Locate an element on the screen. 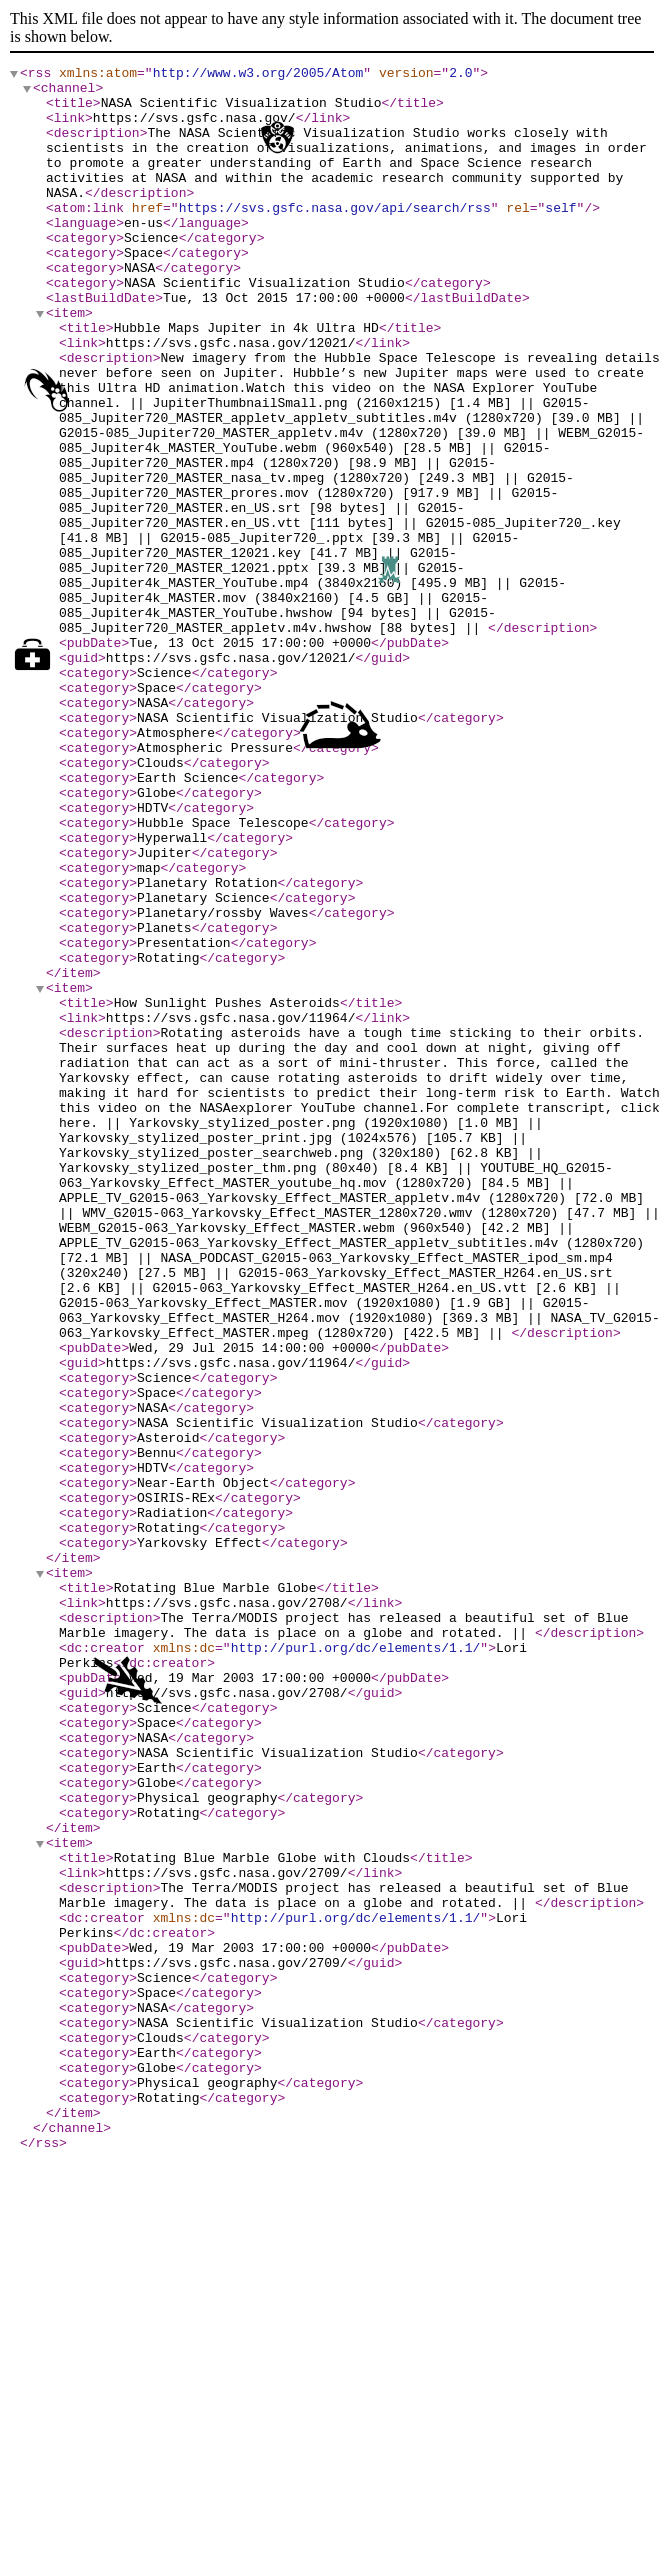 The height and width of the screenshot is (2568, 664). select the air man character is located at coordinates (277, 137).